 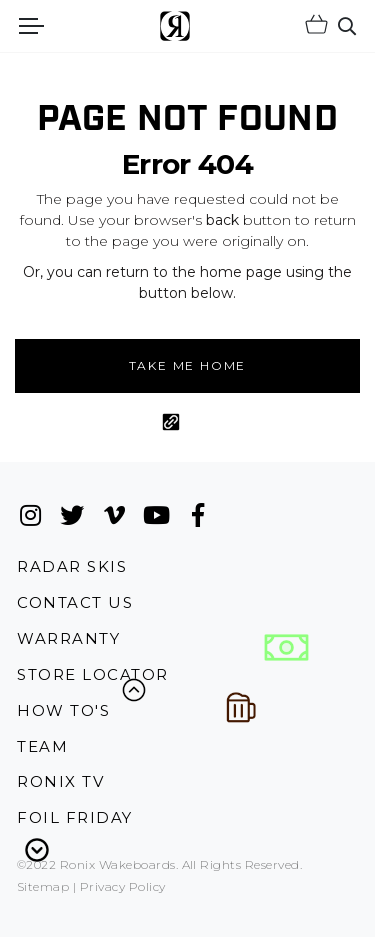 I want to click on expand dropdown menu or section, so click(x=37, y=850).